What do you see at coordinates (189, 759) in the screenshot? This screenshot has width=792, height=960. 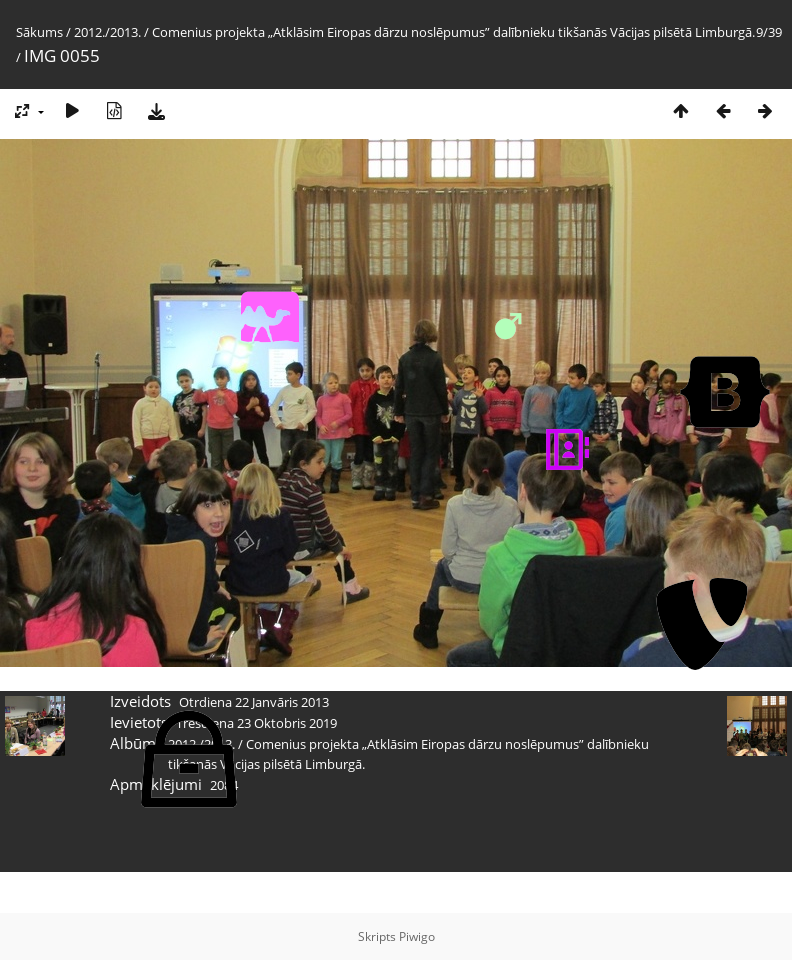 I see `view your shopping bag` at bounding box center [189, 759].